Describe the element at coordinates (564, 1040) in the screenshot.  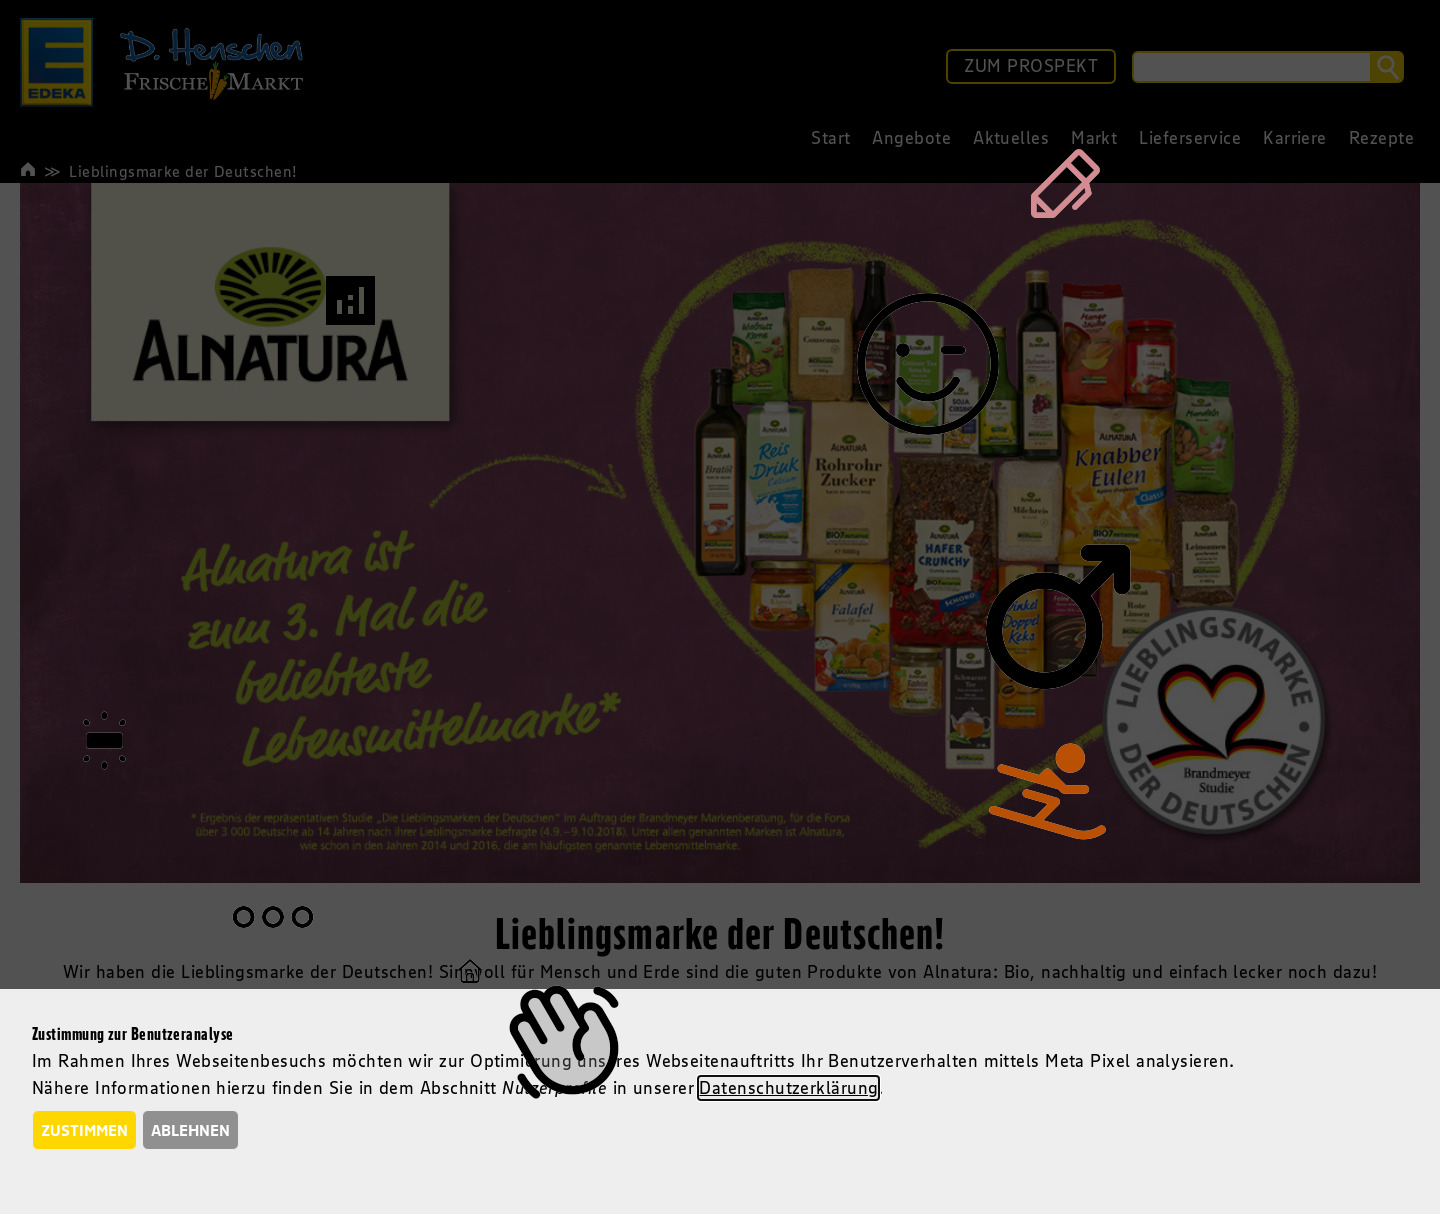
I see `send a friendly greeting or wave` at that location.